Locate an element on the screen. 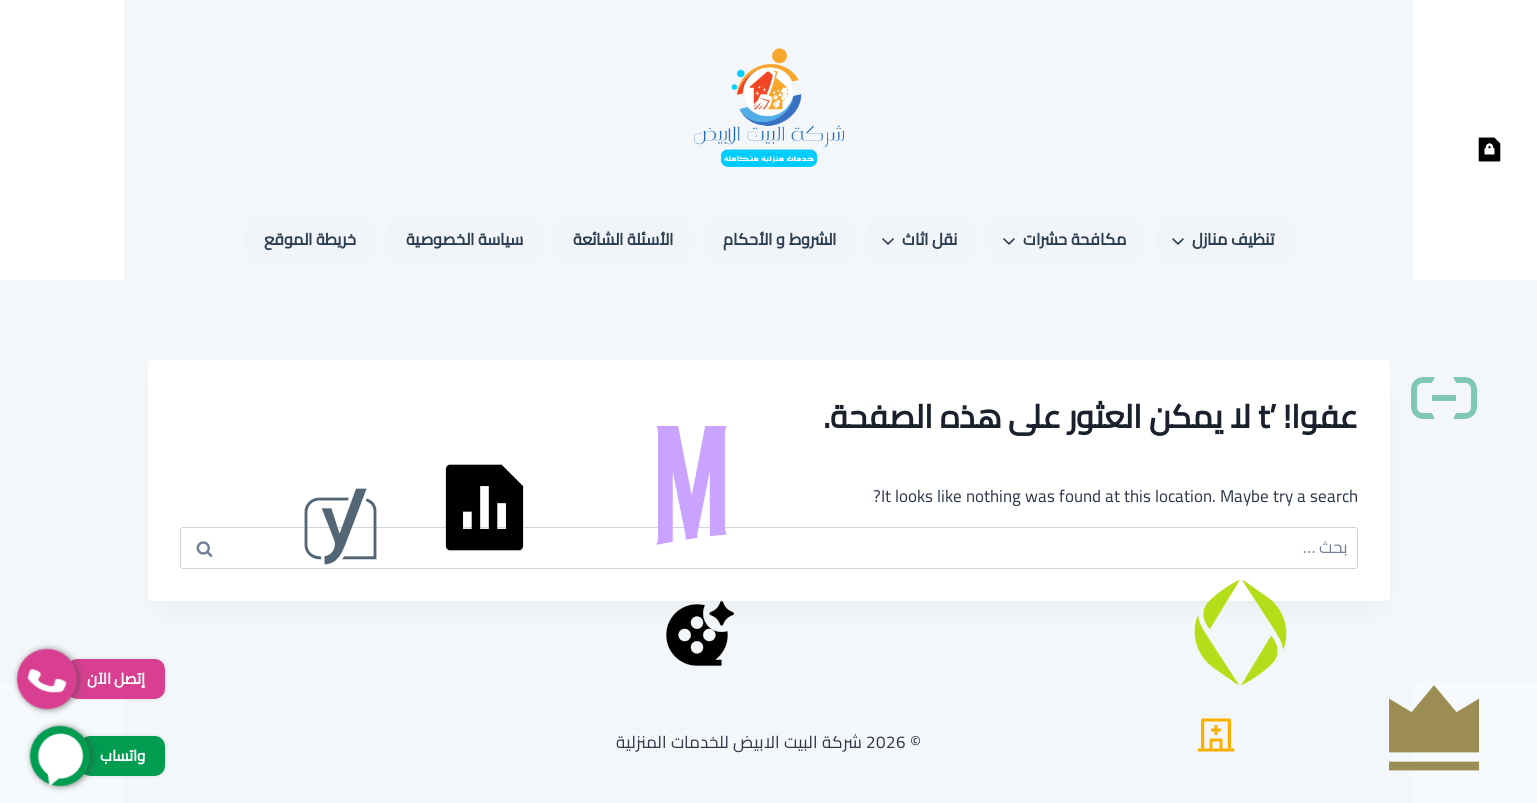 Image resolution: width=1537 pixels, height=803 pixels. generate AI-powered video content is located at coordinates (697, 635).